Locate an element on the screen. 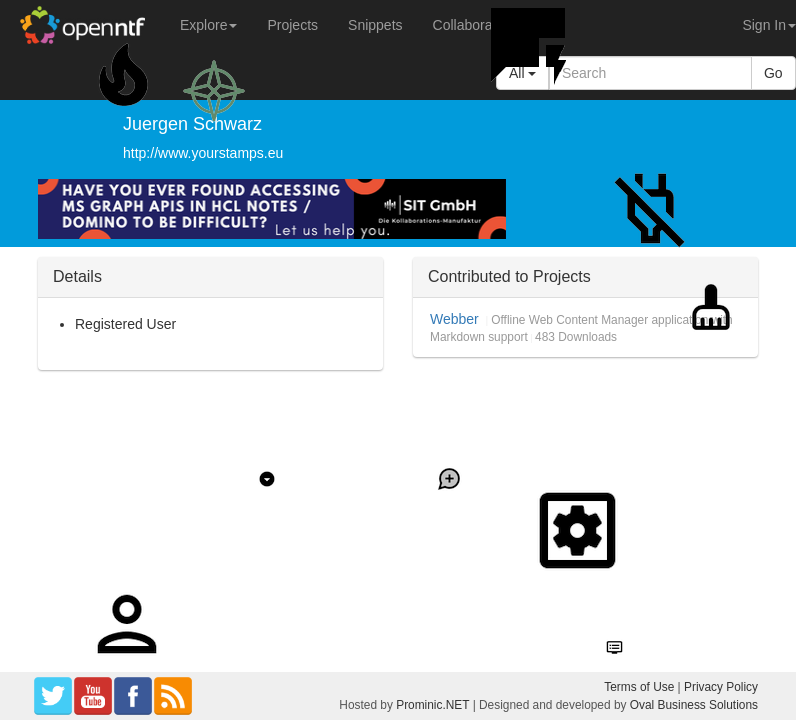 The width and height of the screenshot is (796, 720). power is currently off or disconnected is located at coordinates (650, 208).